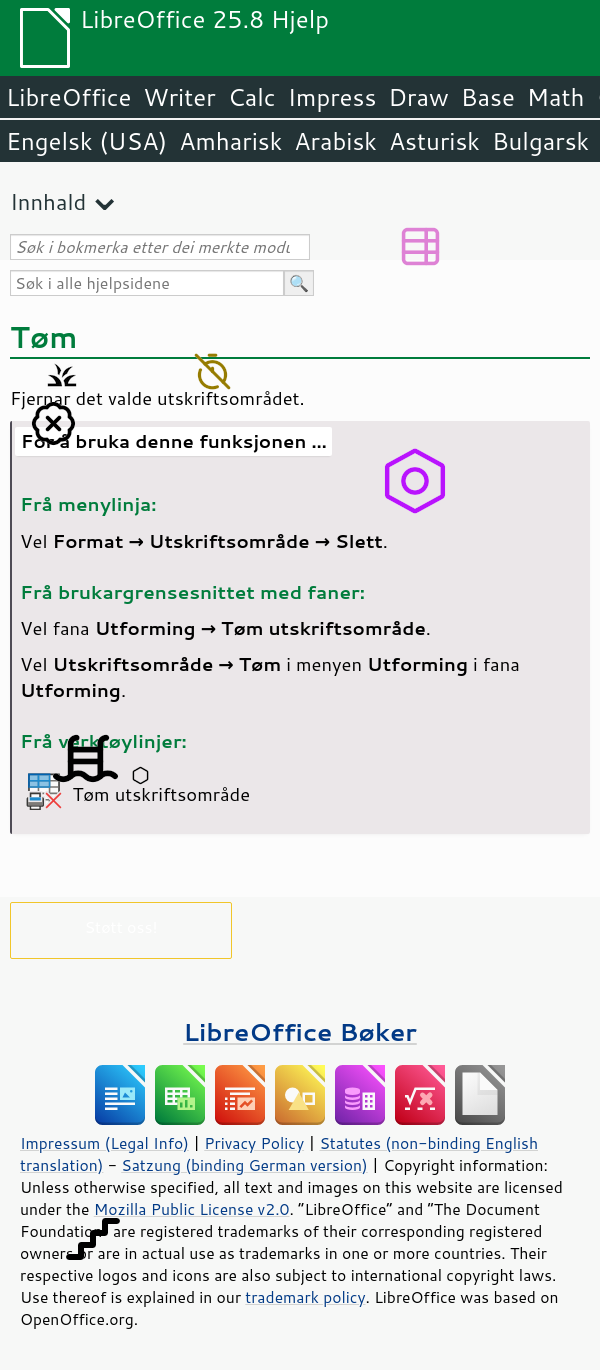  What do you see at coordinates (140, 775) in the screenshot?
I see `indicates a hexagonal shape or geometric element` at bounding box center [140, 775].